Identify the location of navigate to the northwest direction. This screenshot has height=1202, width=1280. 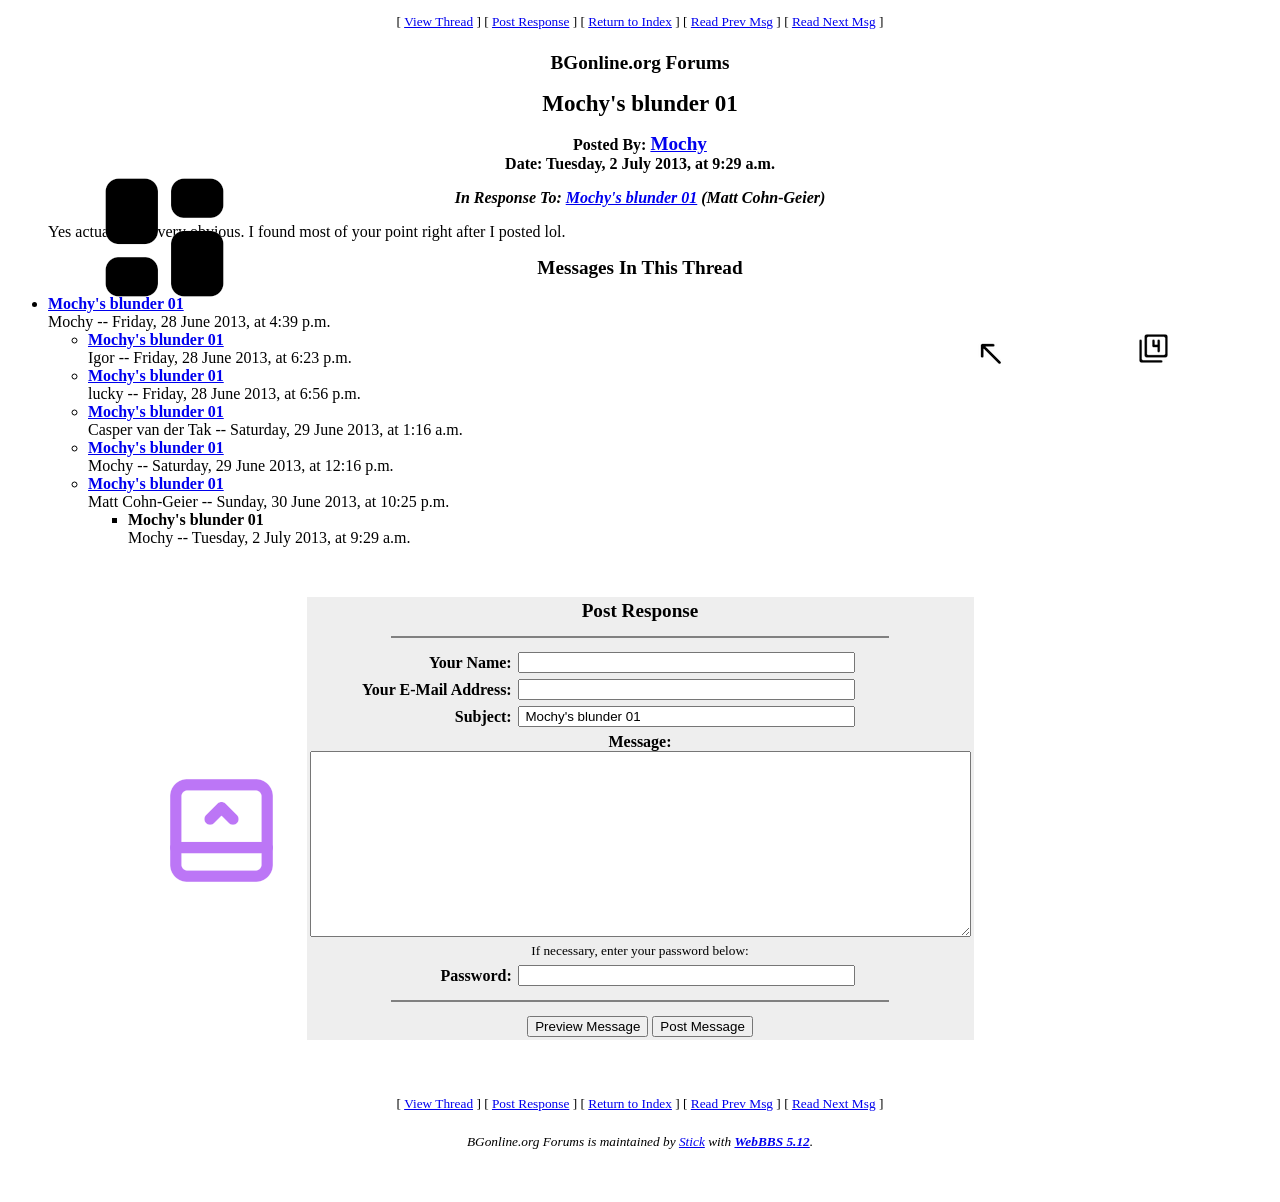
(990, 353).